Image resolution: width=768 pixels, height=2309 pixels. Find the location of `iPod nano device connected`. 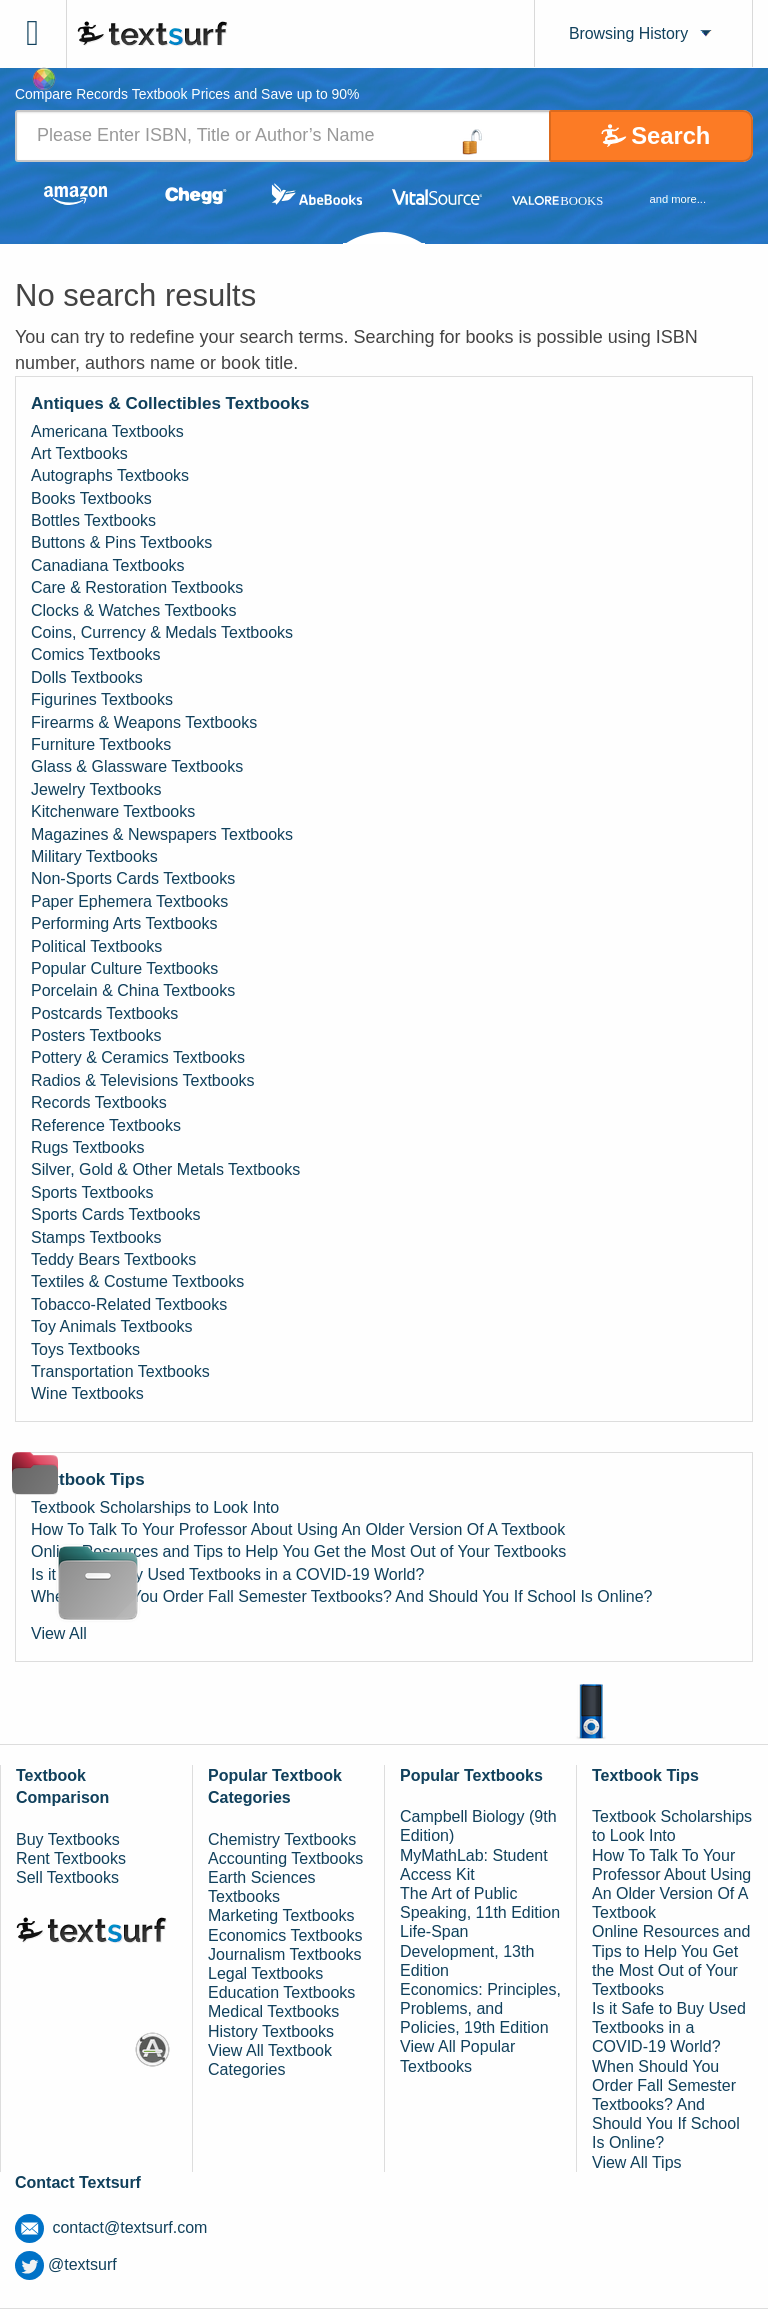

iPod nano device connected is located at coordinates (591, 1712).